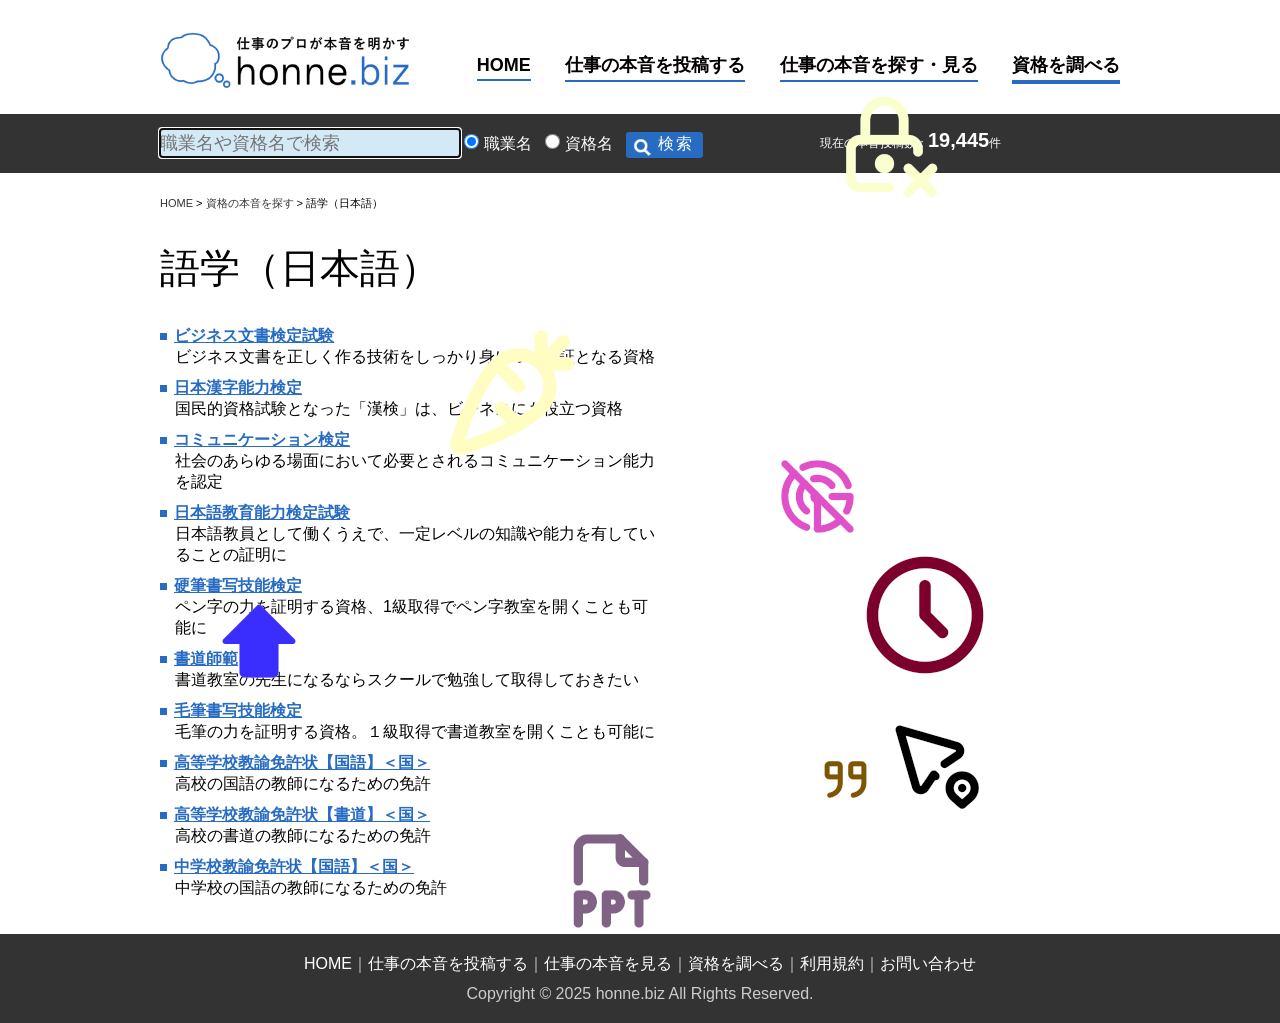 This screenshot has width=1280, height=1023. Describe the element at coordinates (925, 615) in the screenshot. I see `view time or clock settings` at that location.